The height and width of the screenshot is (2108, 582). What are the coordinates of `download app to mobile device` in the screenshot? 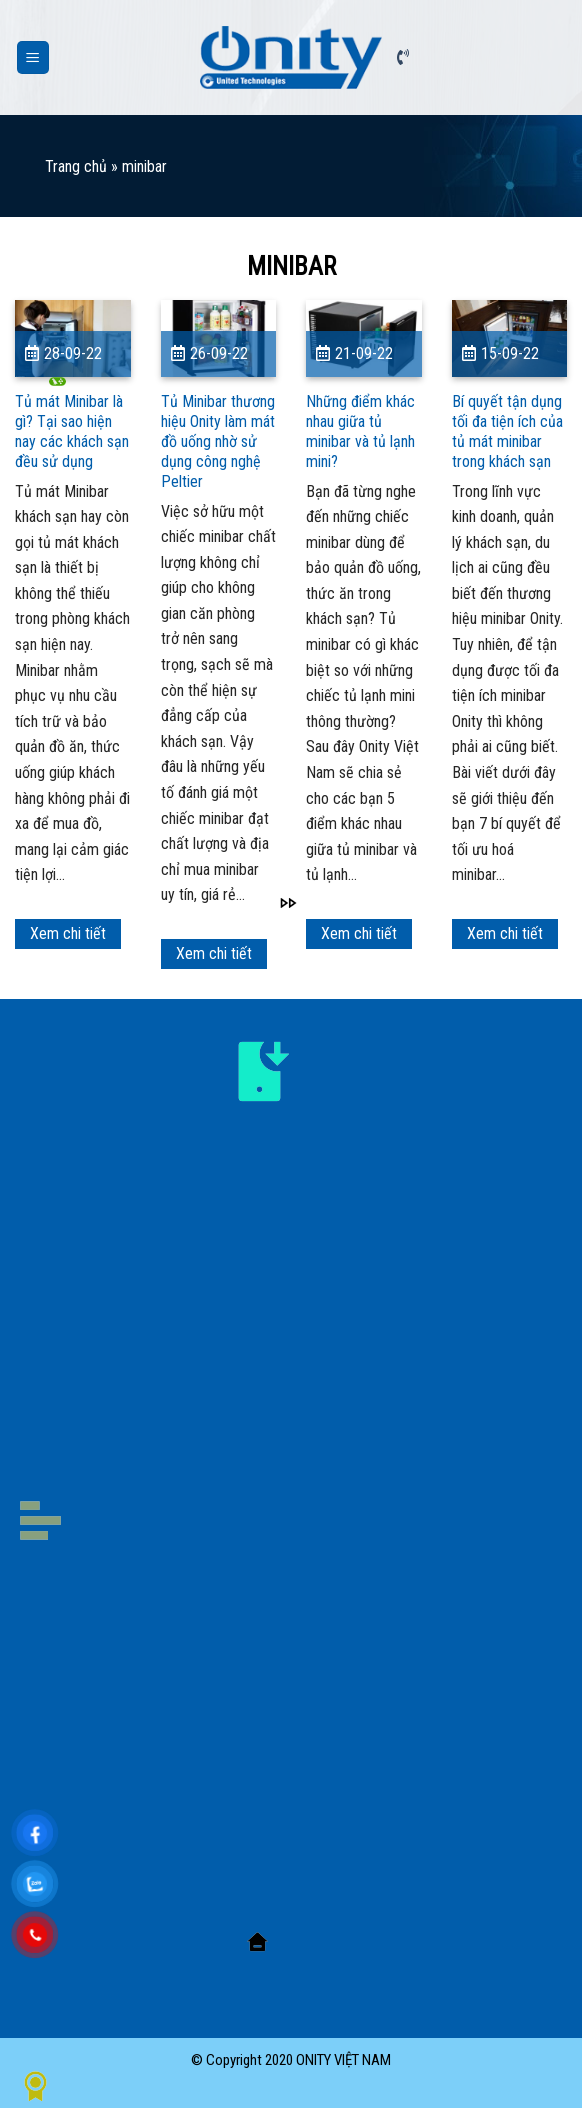 It's located at (259, 1071).